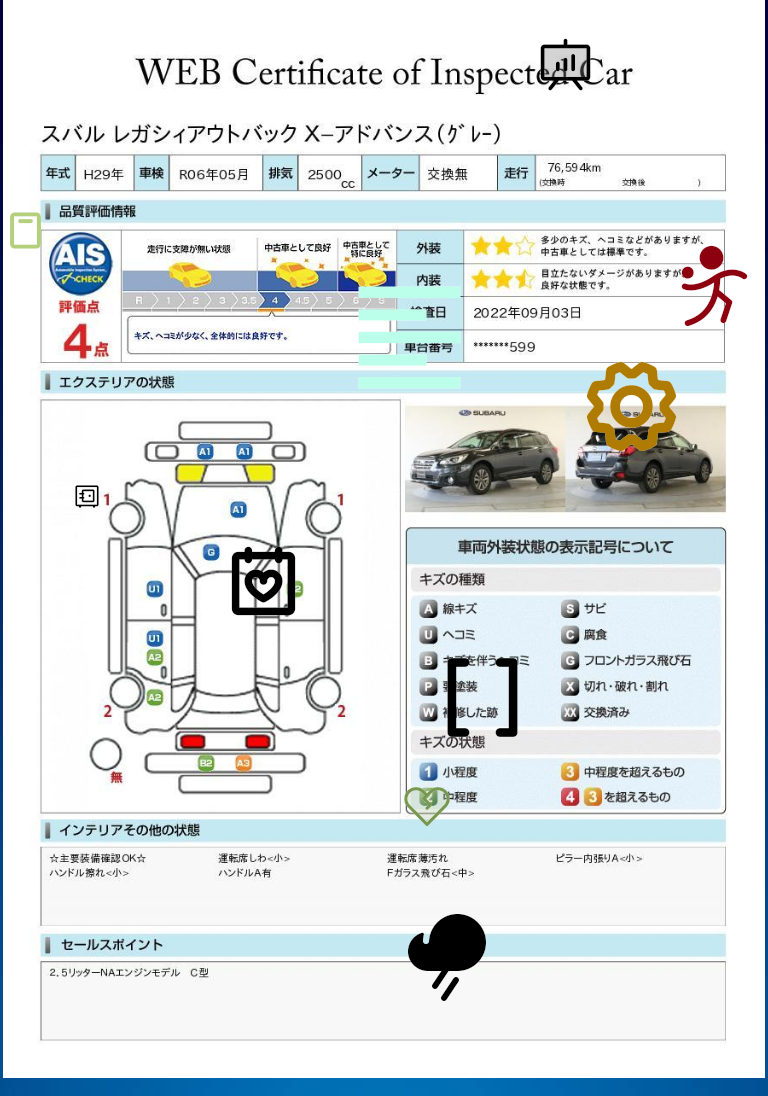 This screenshot has width=768, height=1096. I want to click on tablet device with speaker, so click(25, 230).